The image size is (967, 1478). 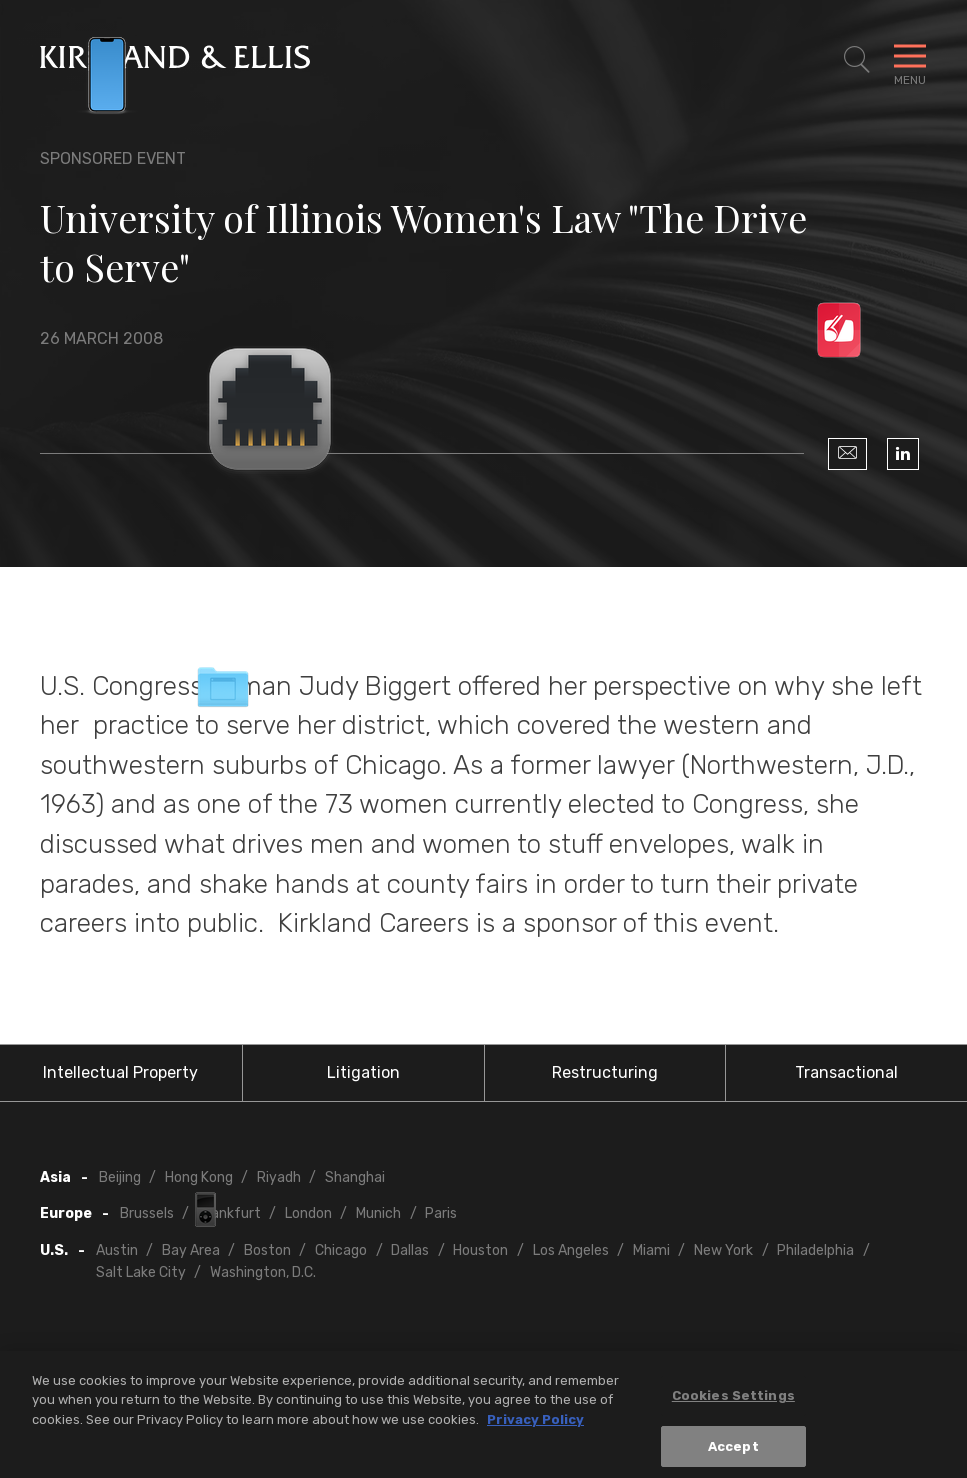 What do you see at coordinates (107, 76) in the screenshot?
I see `iPhone 16e device icon` at bounding box center [107, 76].